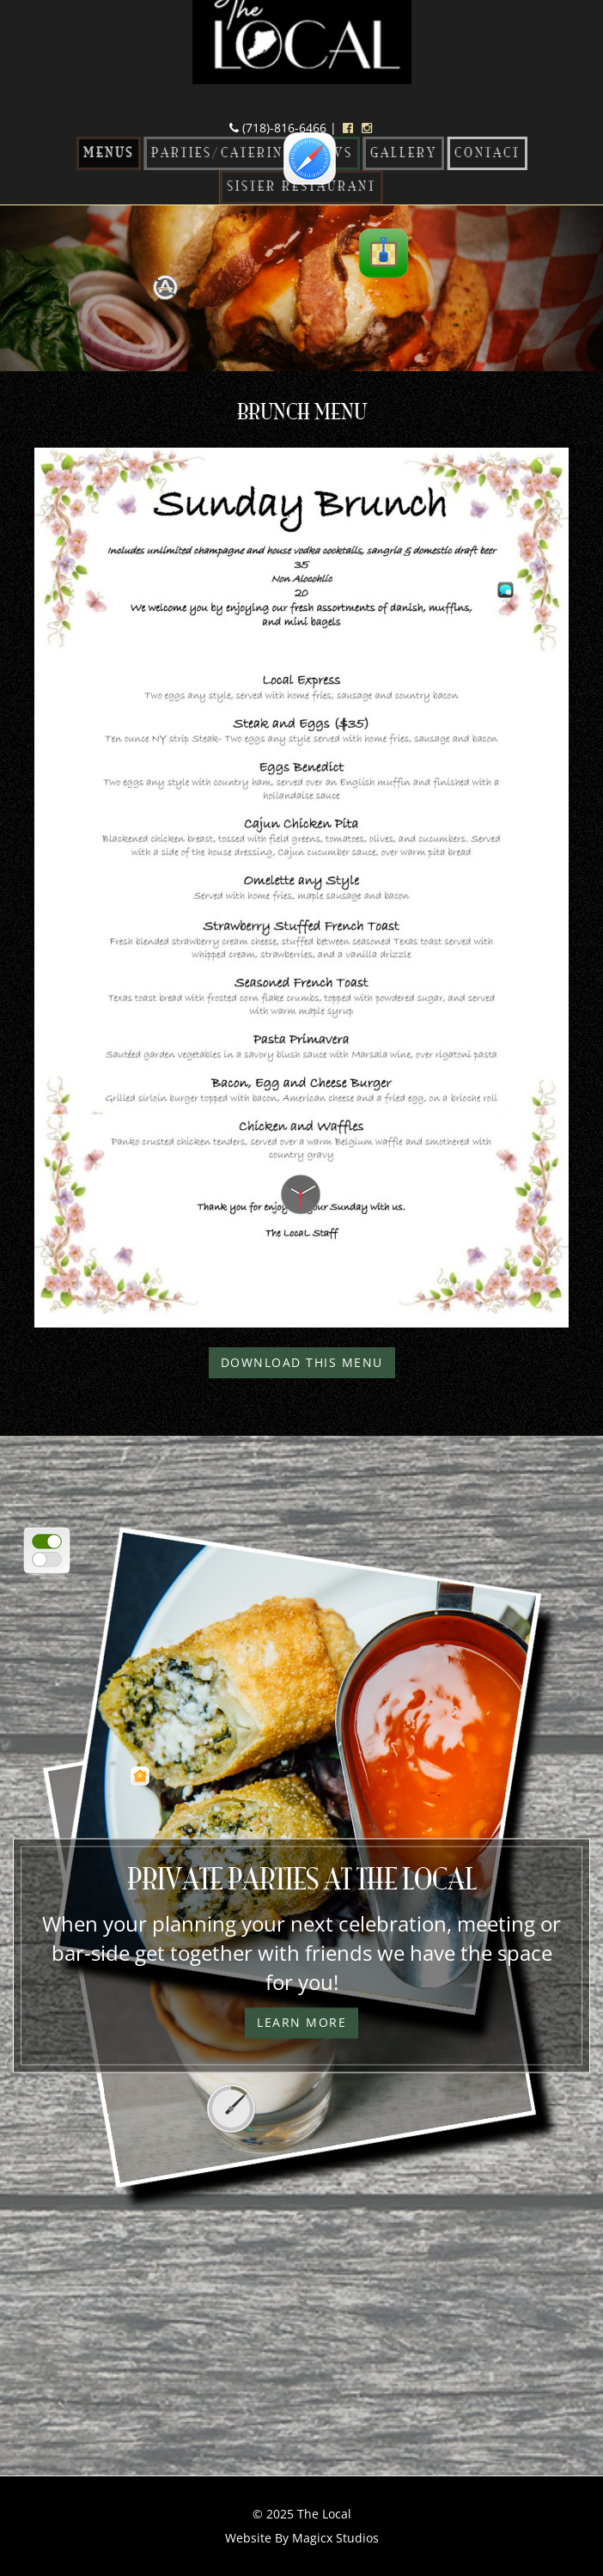 Image resolution: width=603 pixels, height=2576 pixels. I want to click on open fractal messaging app, so click(505, 589).